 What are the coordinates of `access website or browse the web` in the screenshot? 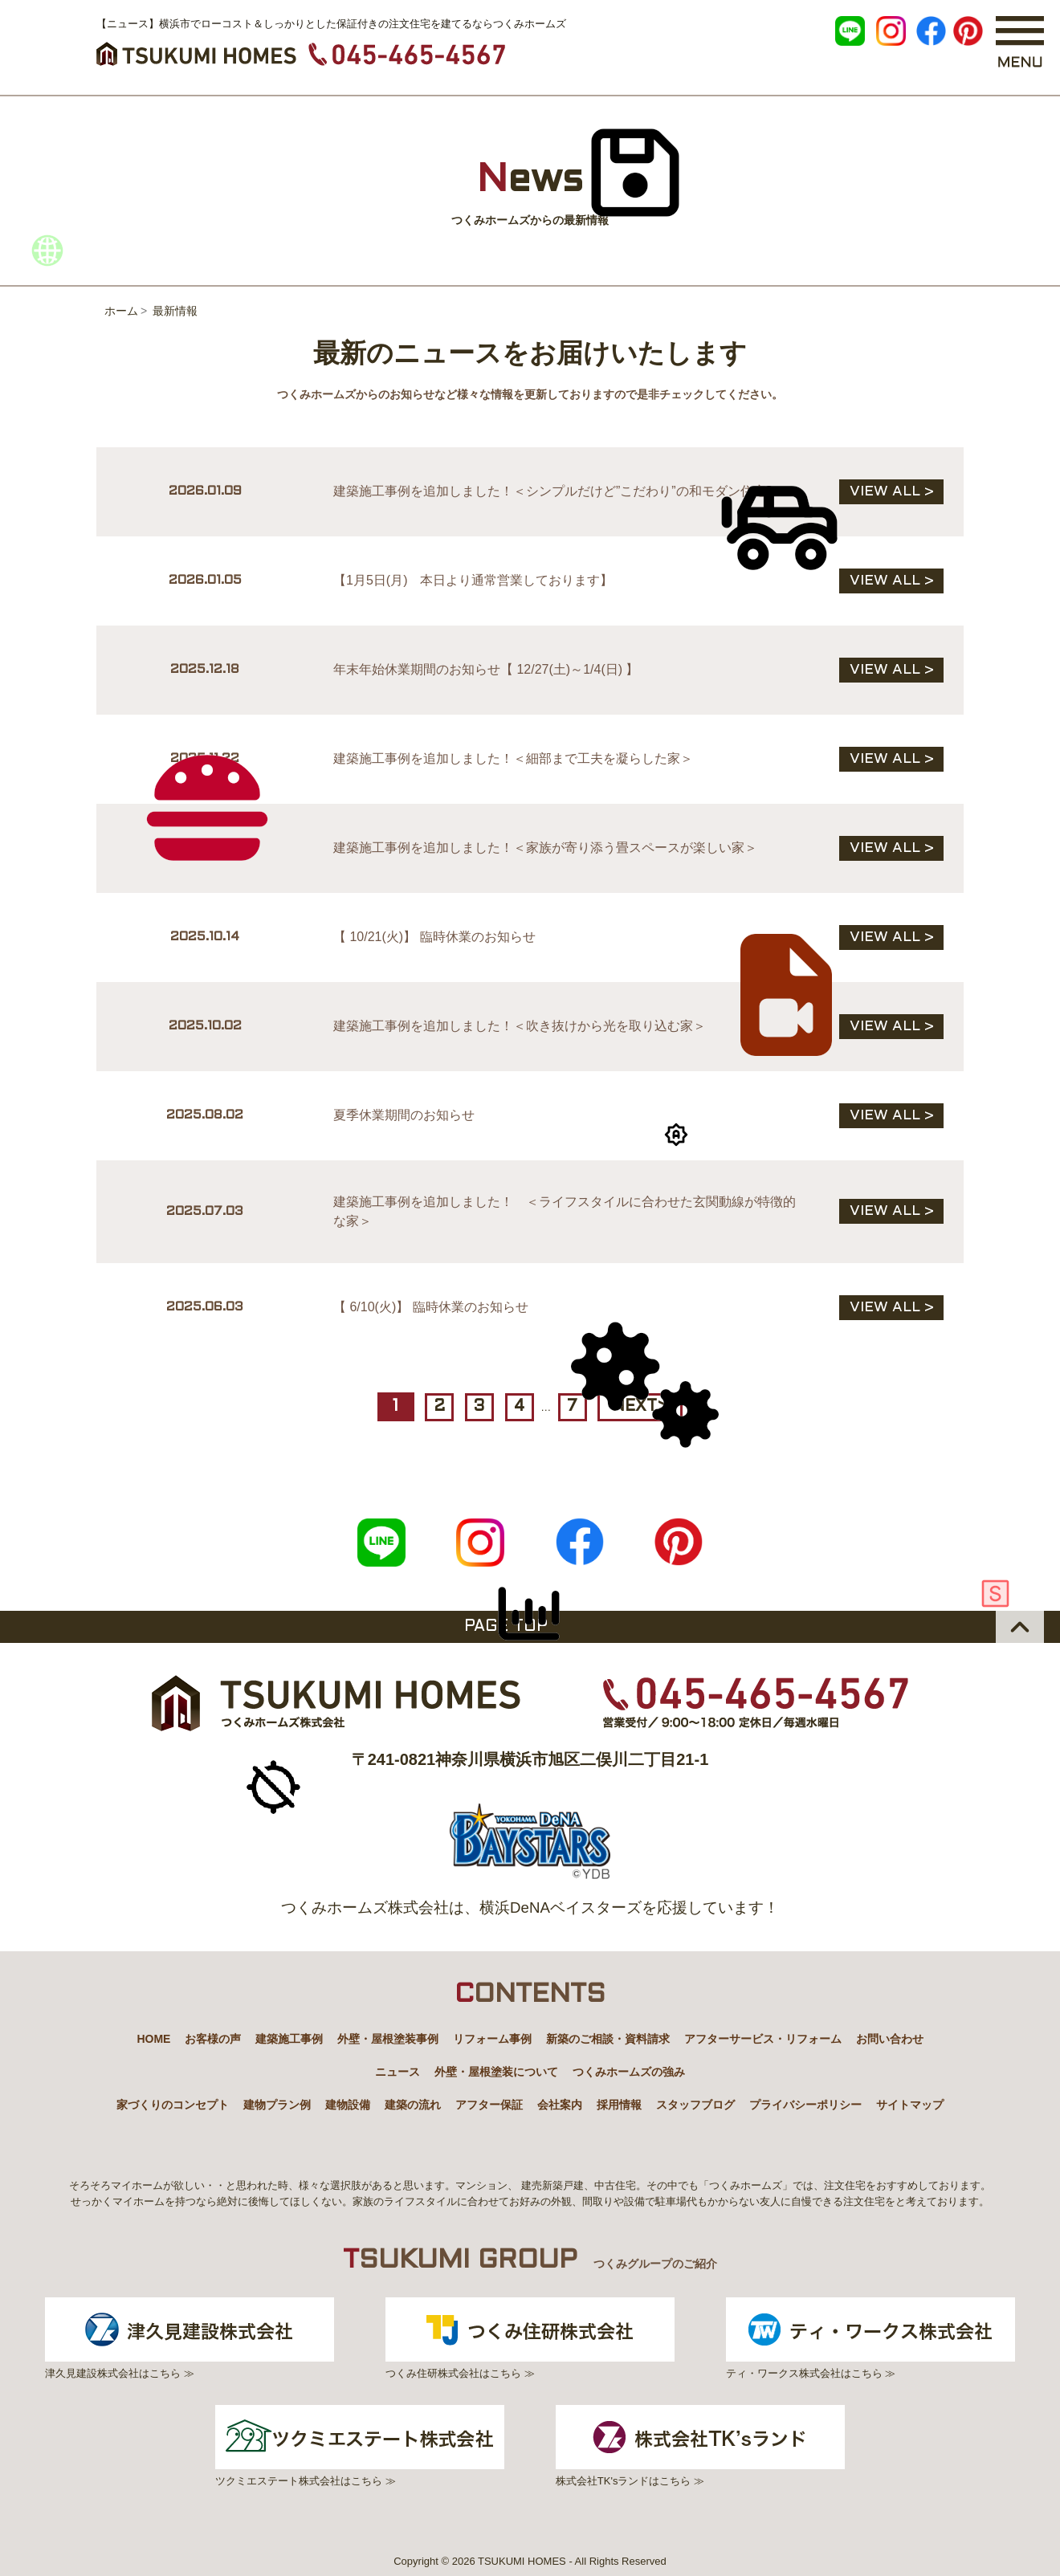 It's located at (47, 251).